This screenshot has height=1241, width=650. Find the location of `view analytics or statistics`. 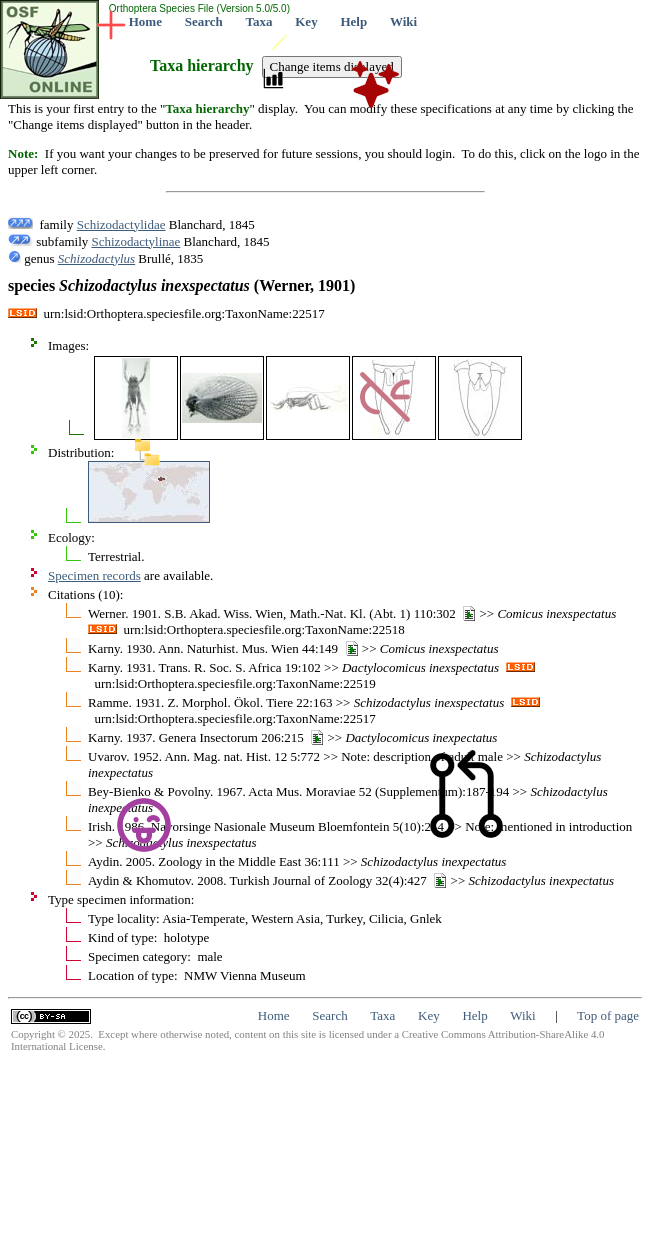

view analytics or statistics is located at coordinates (273, 78).